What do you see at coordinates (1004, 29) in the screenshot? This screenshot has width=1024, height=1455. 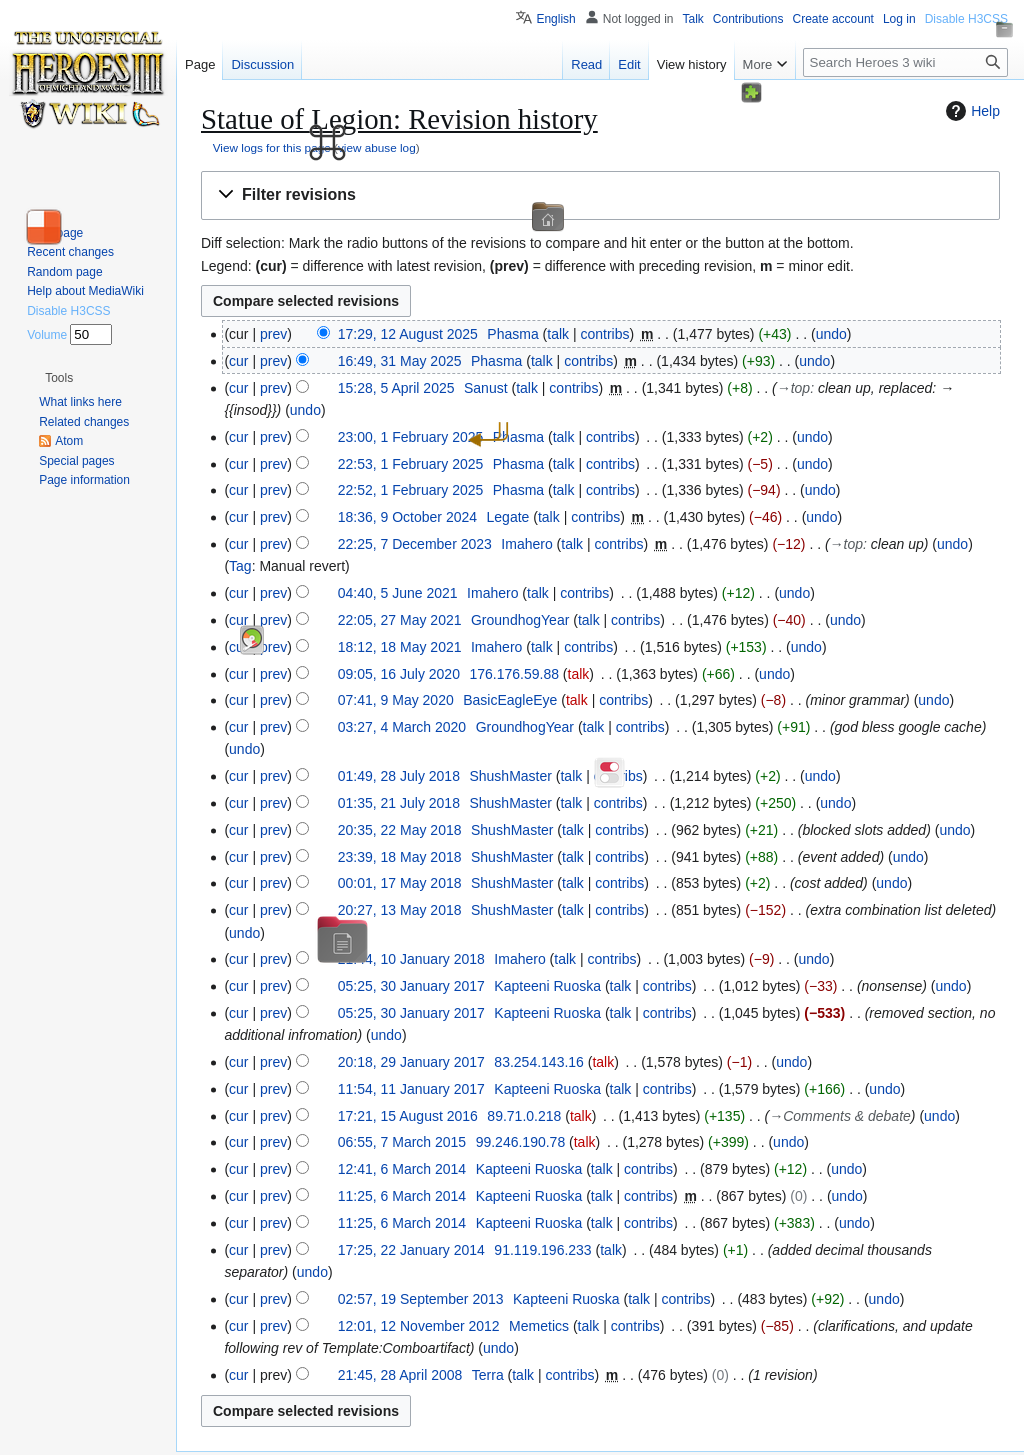 I see `open the file manager application` at bounding box center [1004, 29].